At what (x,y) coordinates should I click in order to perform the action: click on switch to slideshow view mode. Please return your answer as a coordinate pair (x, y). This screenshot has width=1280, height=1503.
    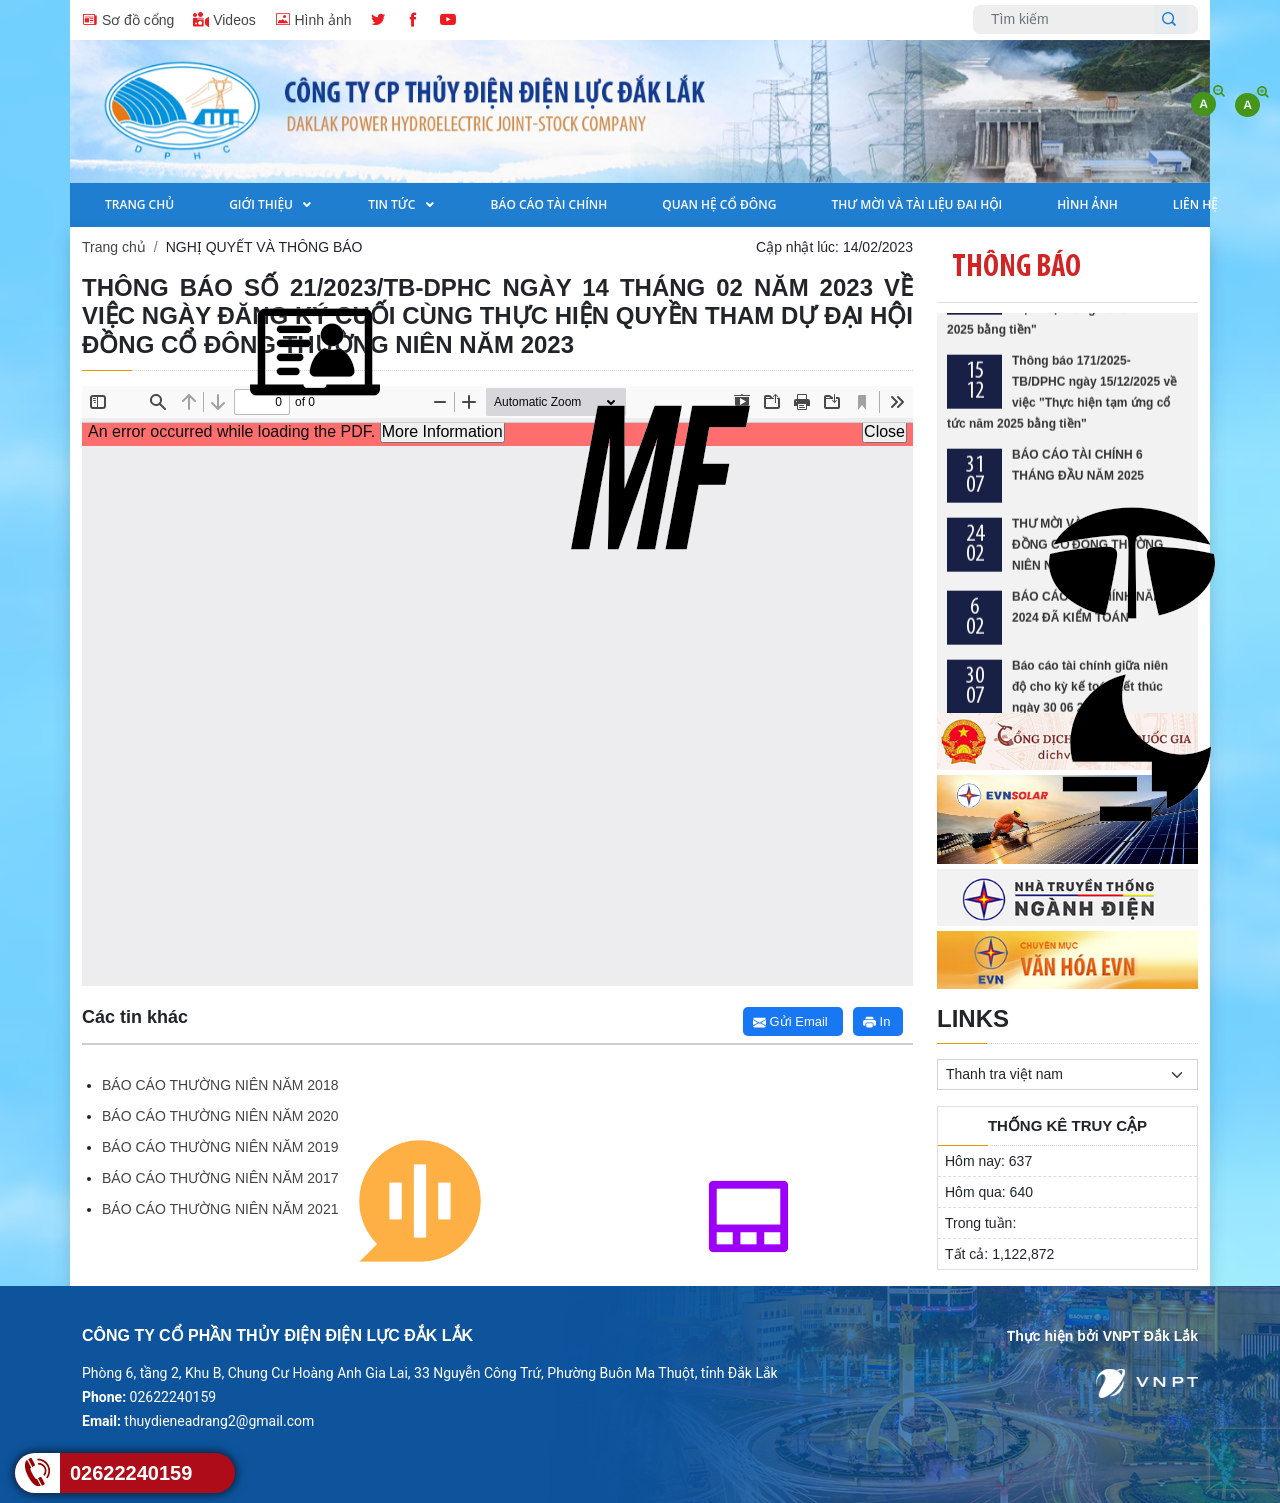
    Looking at the image, I should click on (748, 1216).